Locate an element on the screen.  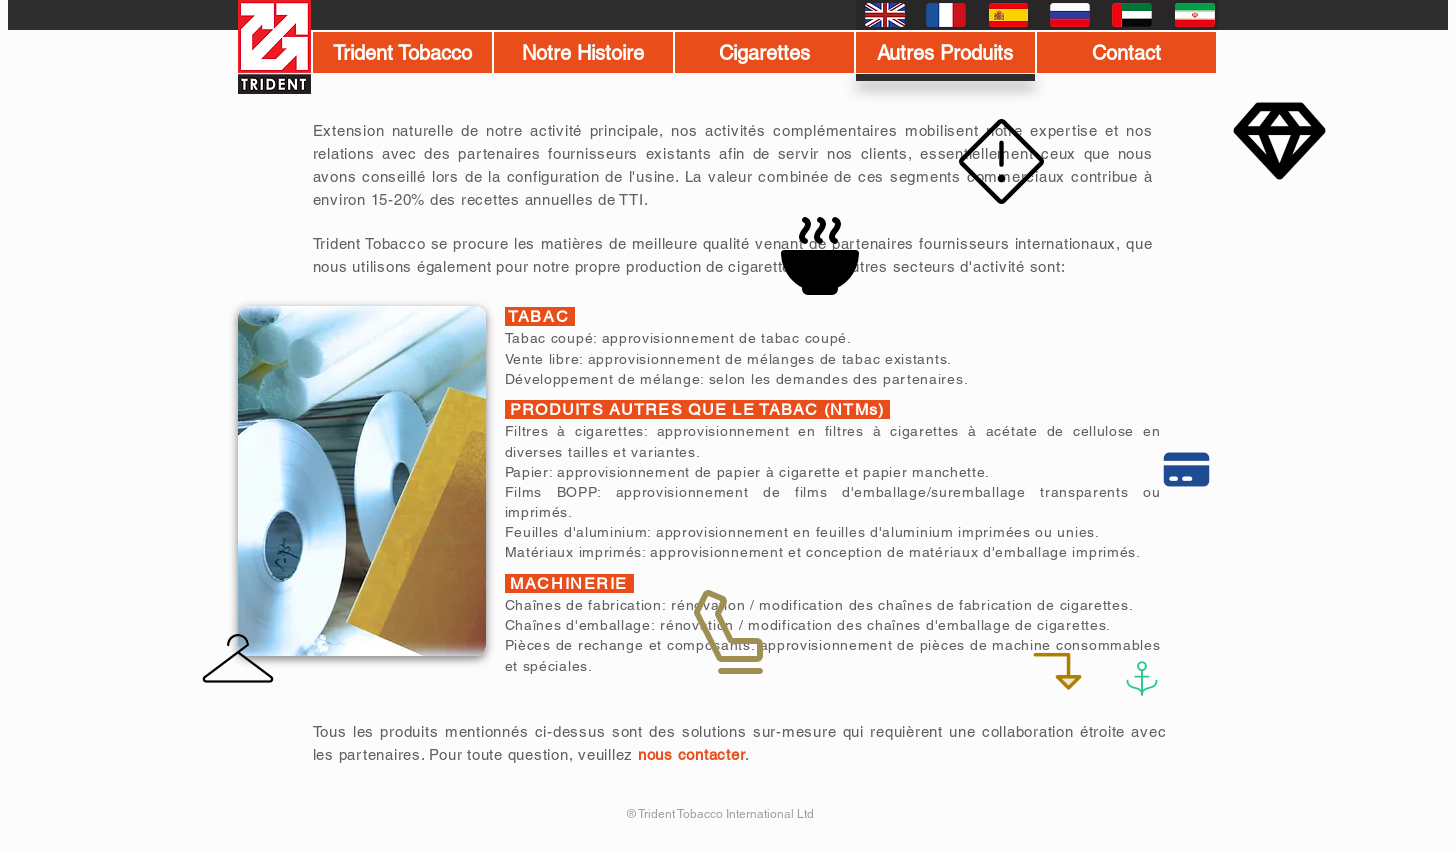
anchor a link or section on a page is located at coordinates (1142, 678).